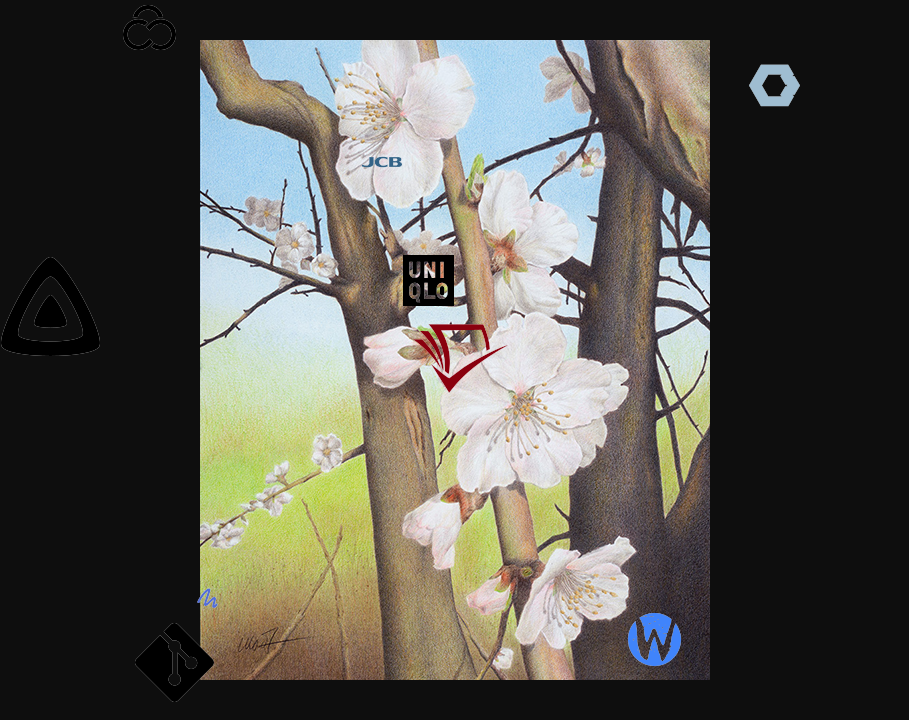 The image size is (909, 720). What do you see at coordinates (207, 598) in the screenshot?
I see `open sketching or drawing tool` at bounding box center [207, 598].